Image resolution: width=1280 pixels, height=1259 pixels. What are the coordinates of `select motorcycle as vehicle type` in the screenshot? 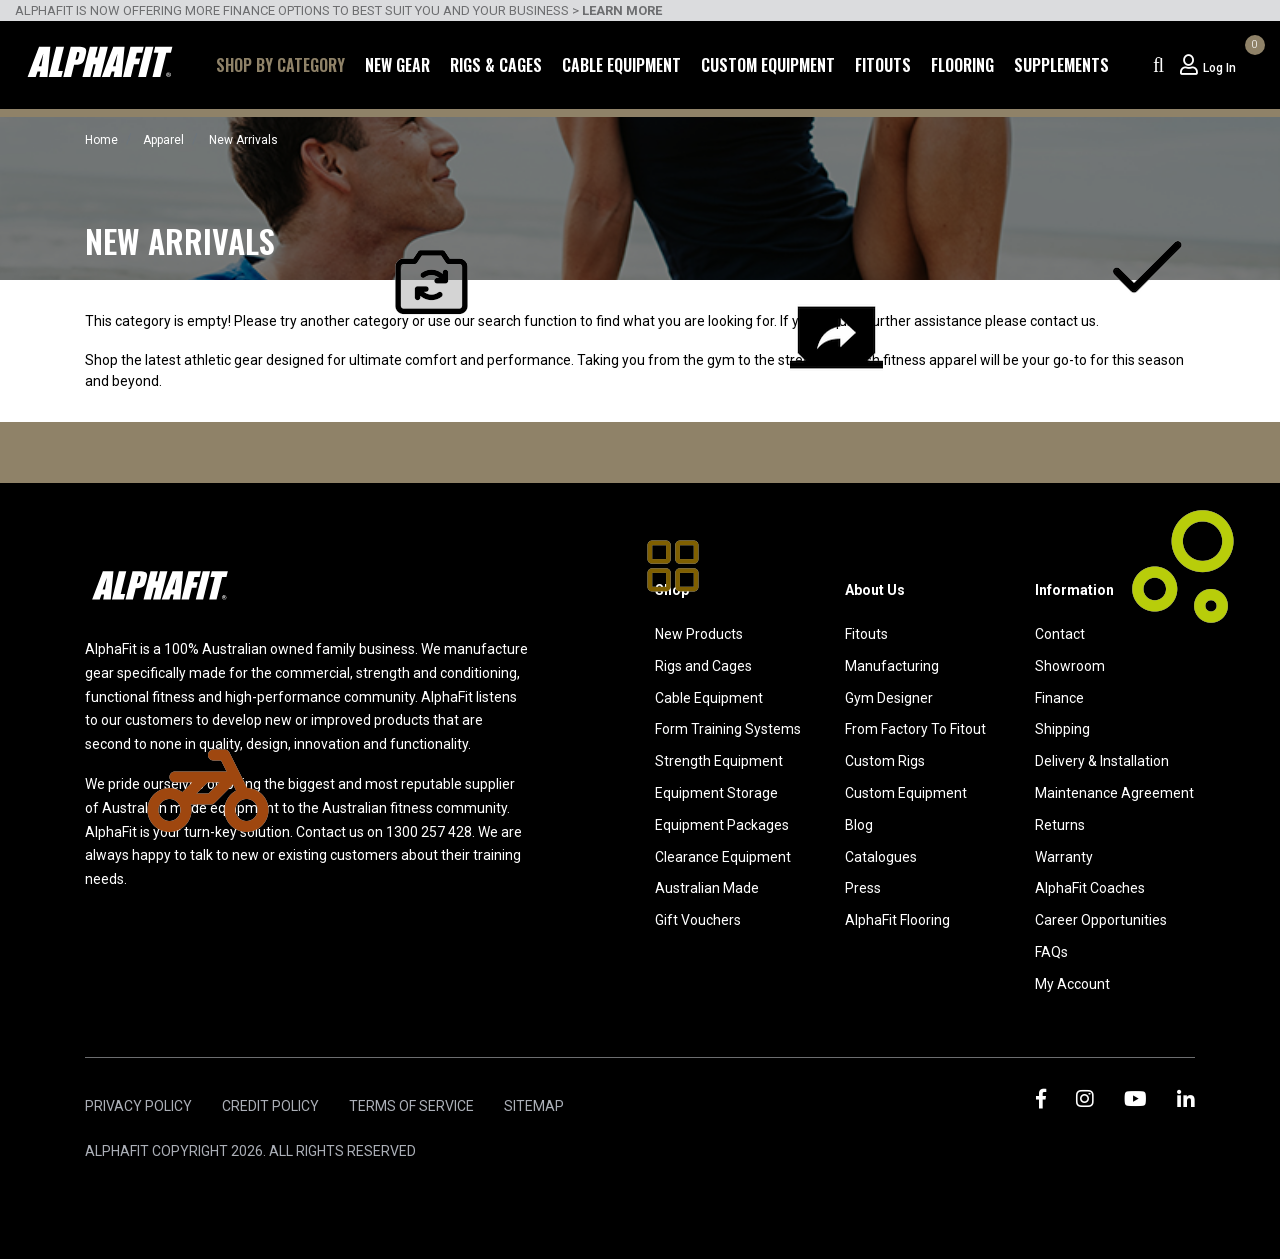 It's located at (208, 788).